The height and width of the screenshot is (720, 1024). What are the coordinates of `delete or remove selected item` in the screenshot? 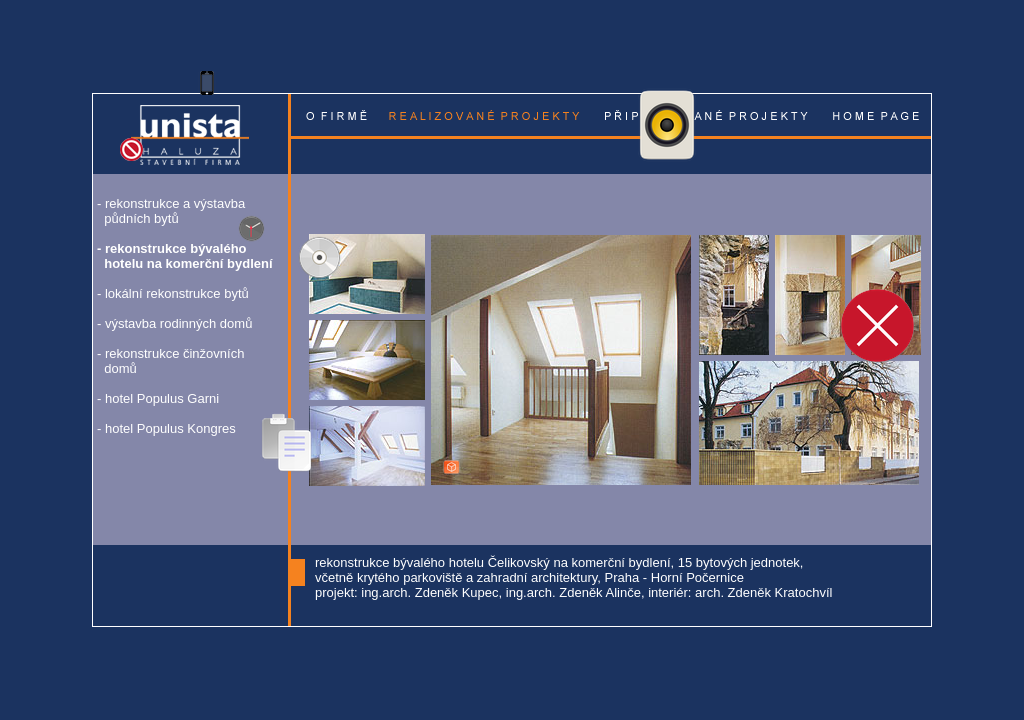 It's located at (131, 149).